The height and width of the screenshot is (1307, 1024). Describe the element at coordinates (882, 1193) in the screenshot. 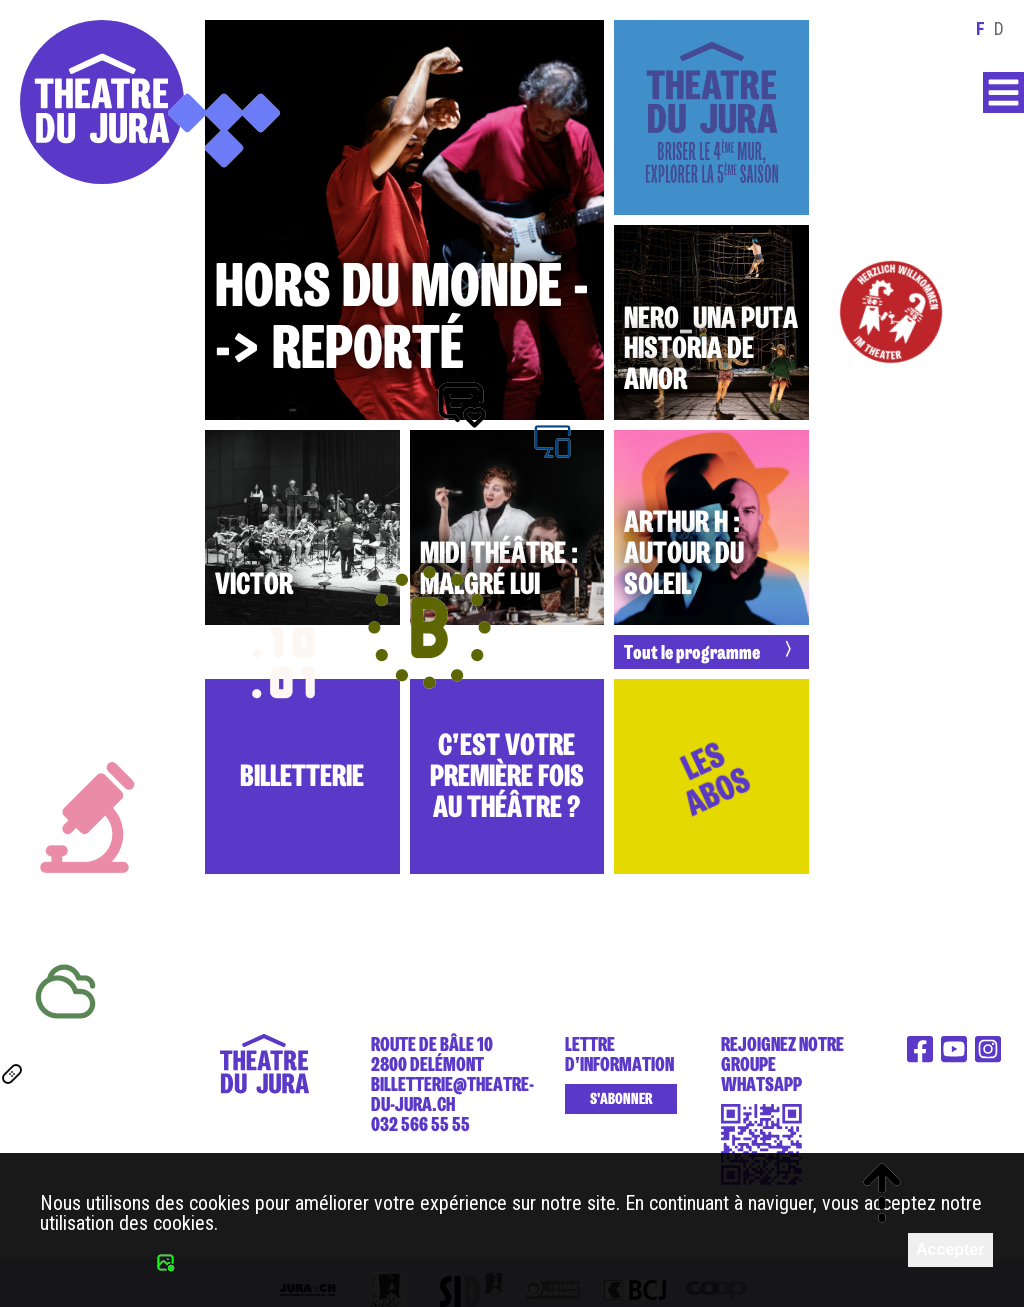

I see `upload in progress` at that location.